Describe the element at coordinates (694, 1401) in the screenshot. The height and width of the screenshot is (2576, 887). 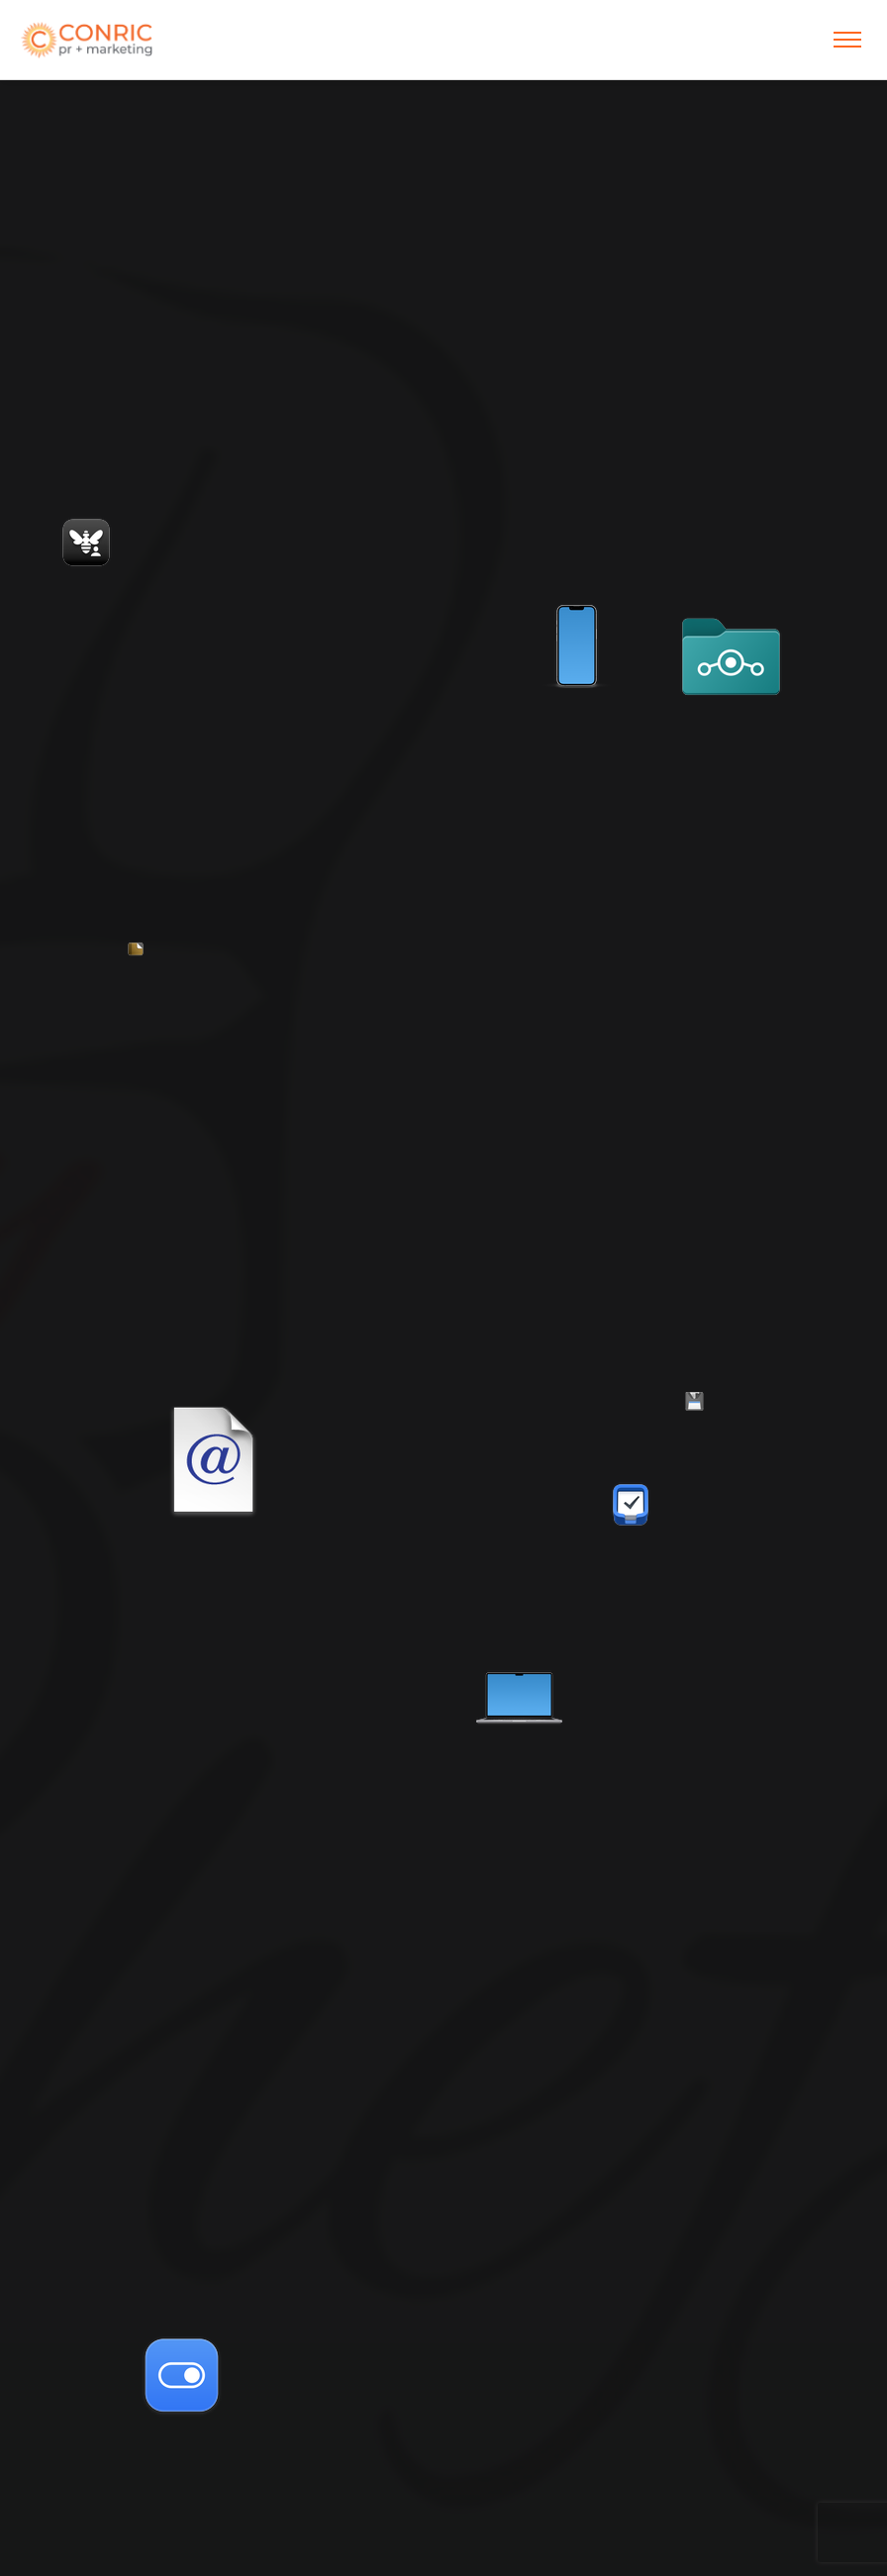
I see `access superdisk or floppy drive storage` at that location.